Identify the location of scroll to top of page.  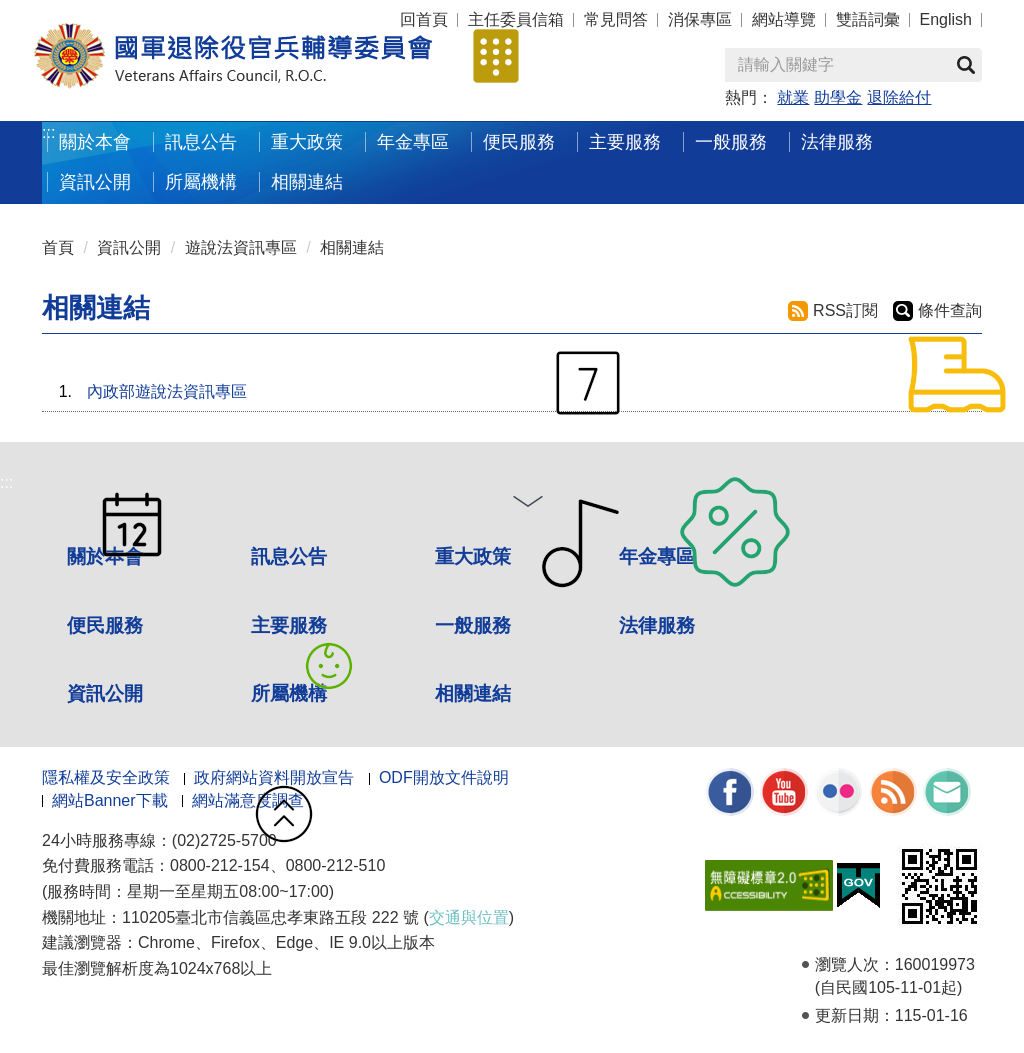
(284, 814).